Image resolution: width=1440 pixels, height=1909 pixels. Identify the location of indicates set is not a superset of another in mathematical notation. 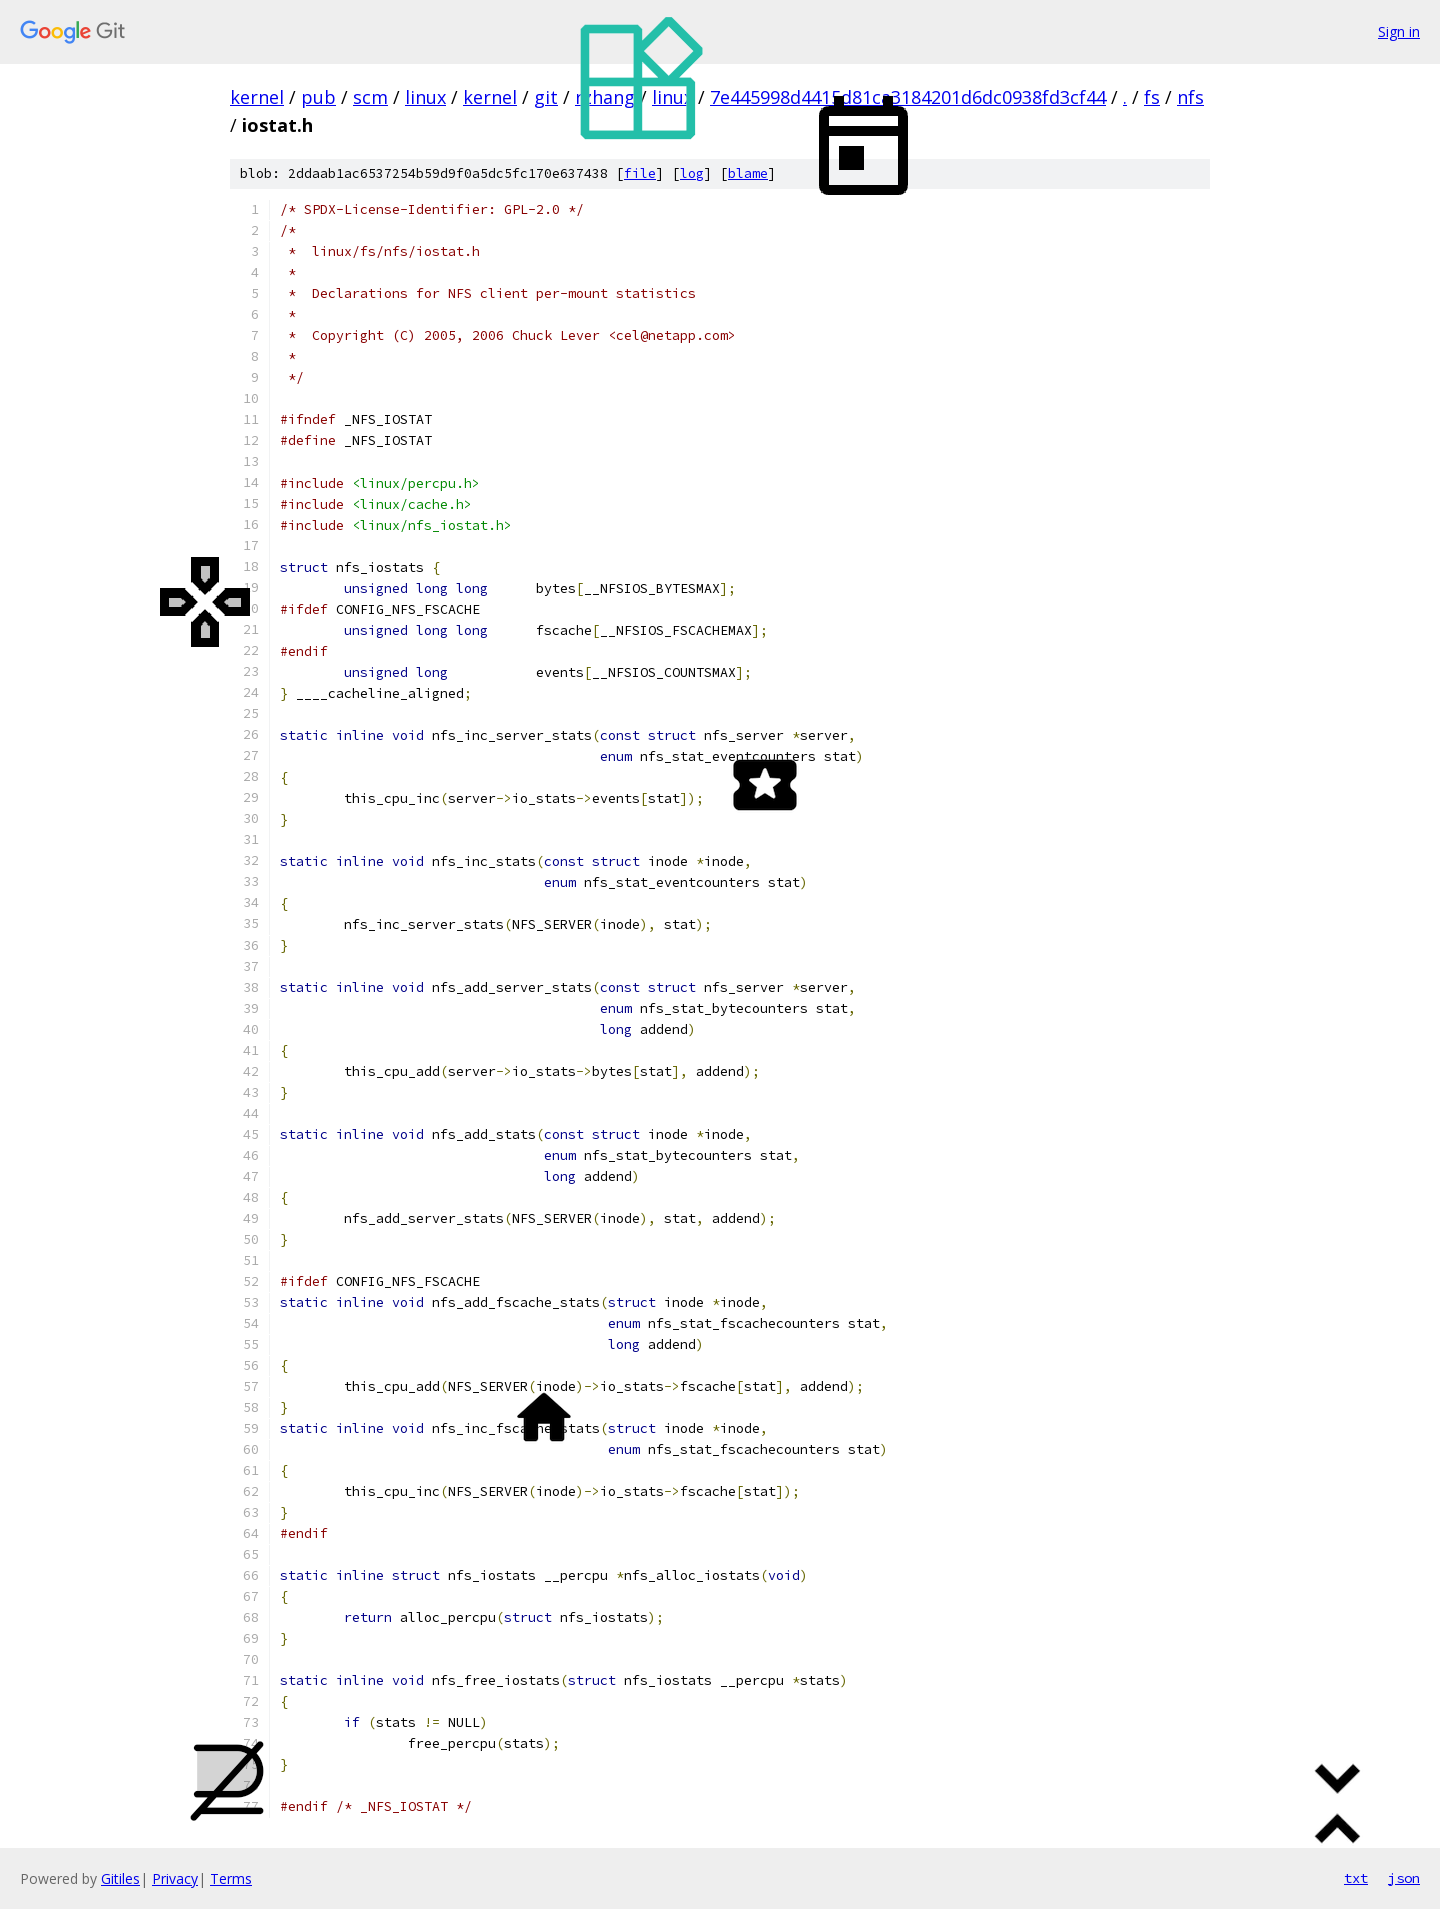
(227, 1781).